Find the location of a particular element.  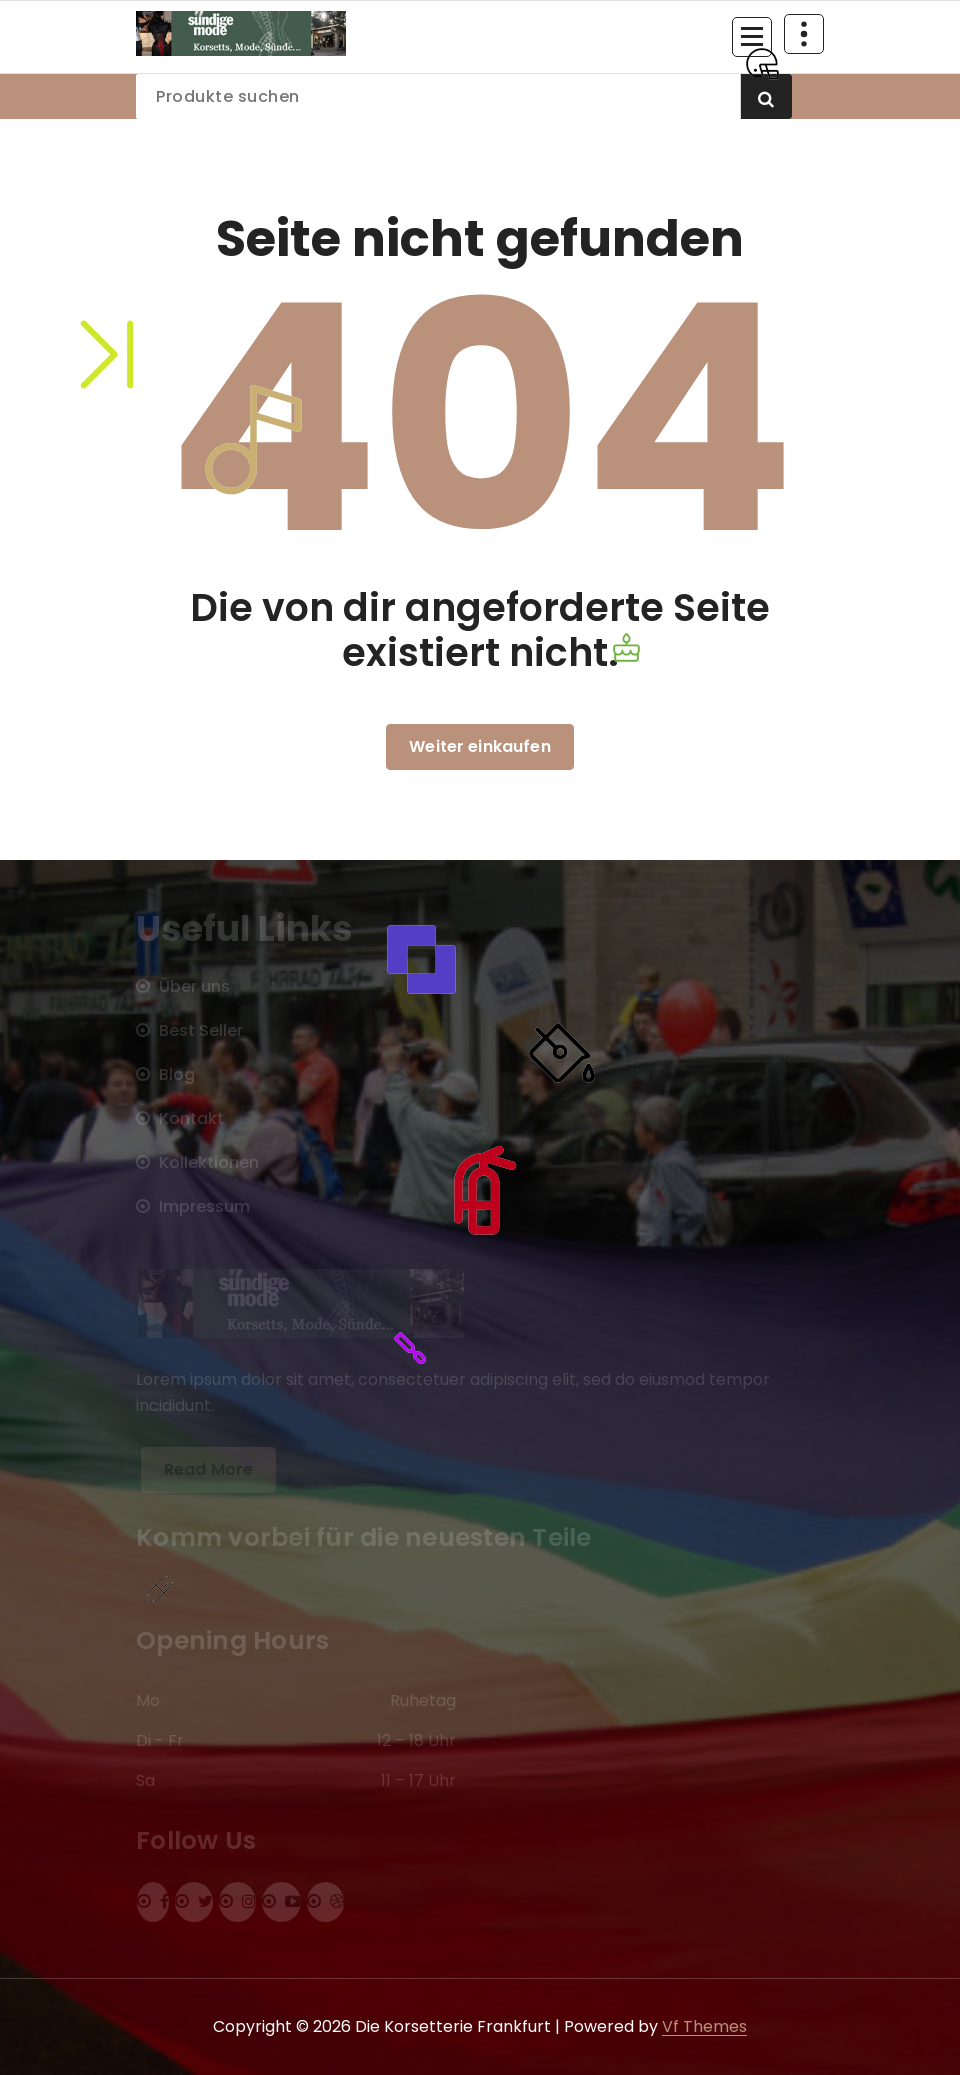

view birthday or celebration reminders is located at coordinates (626, 649).